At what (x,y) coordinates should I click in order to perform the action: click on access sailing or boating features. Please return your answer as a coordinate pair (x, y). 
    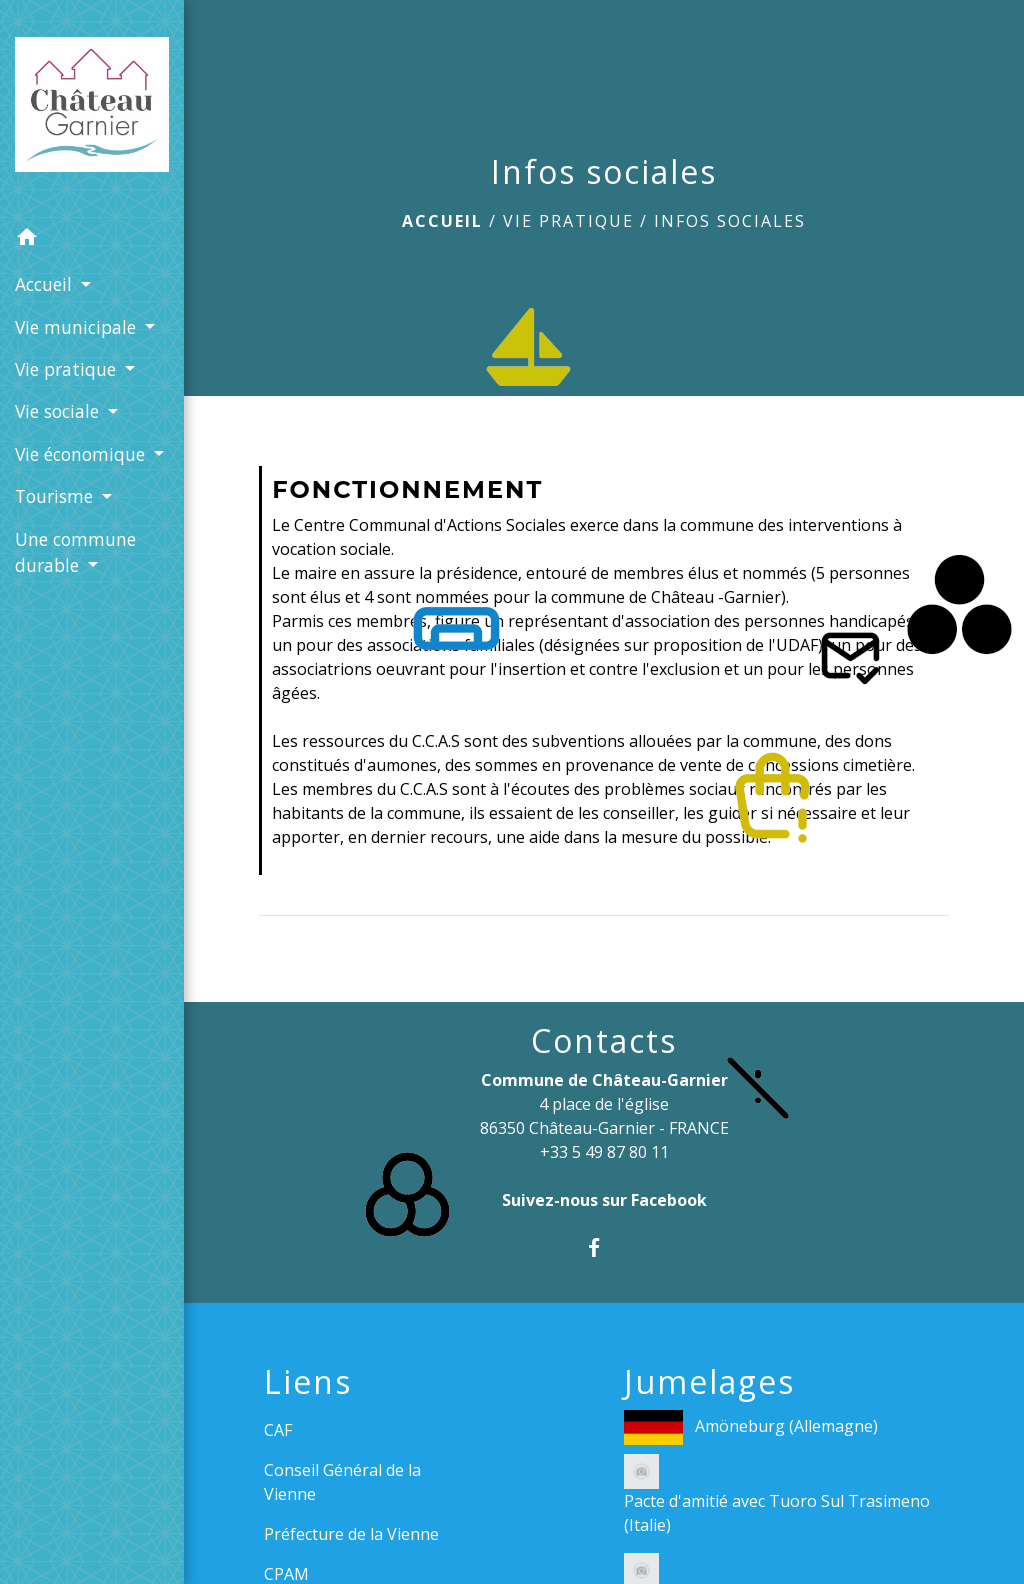
    Looking at the image, I should click on (528, 352).